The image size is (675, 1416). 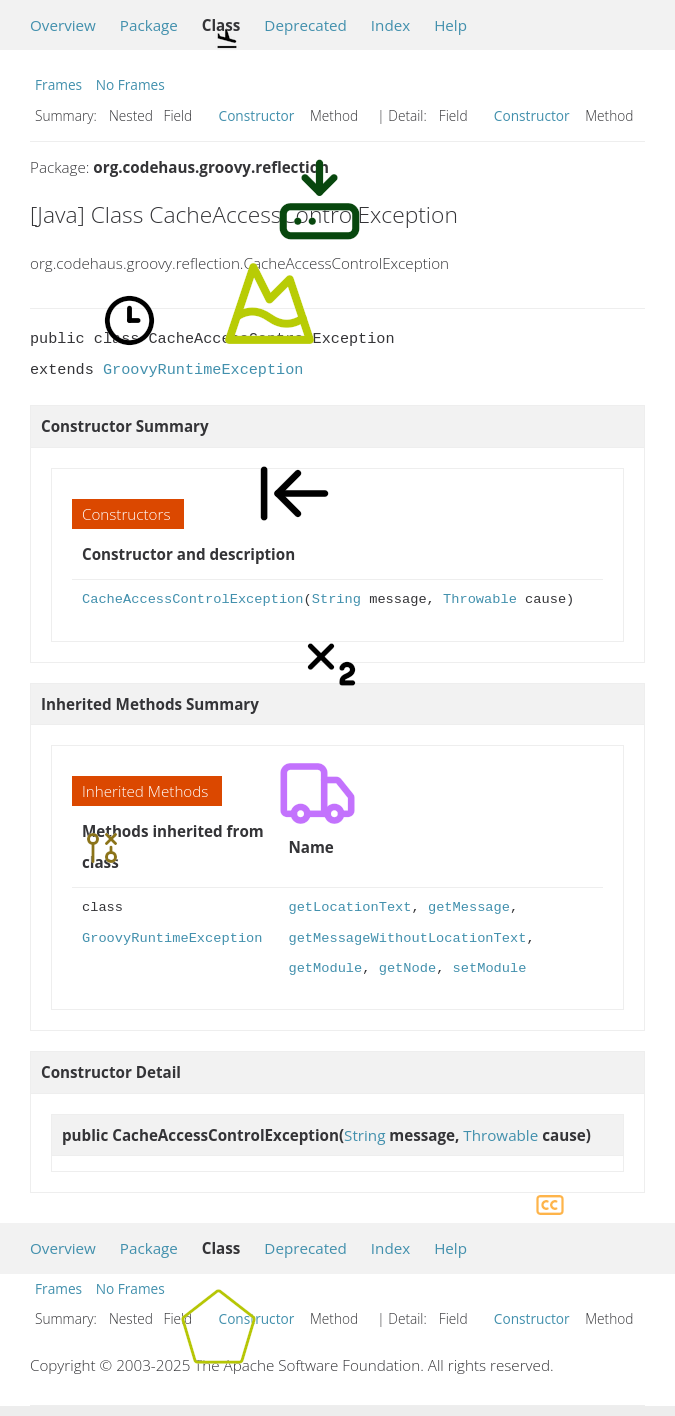 I want to click on enable closed captions for video content, so click(x=550, y=1205).